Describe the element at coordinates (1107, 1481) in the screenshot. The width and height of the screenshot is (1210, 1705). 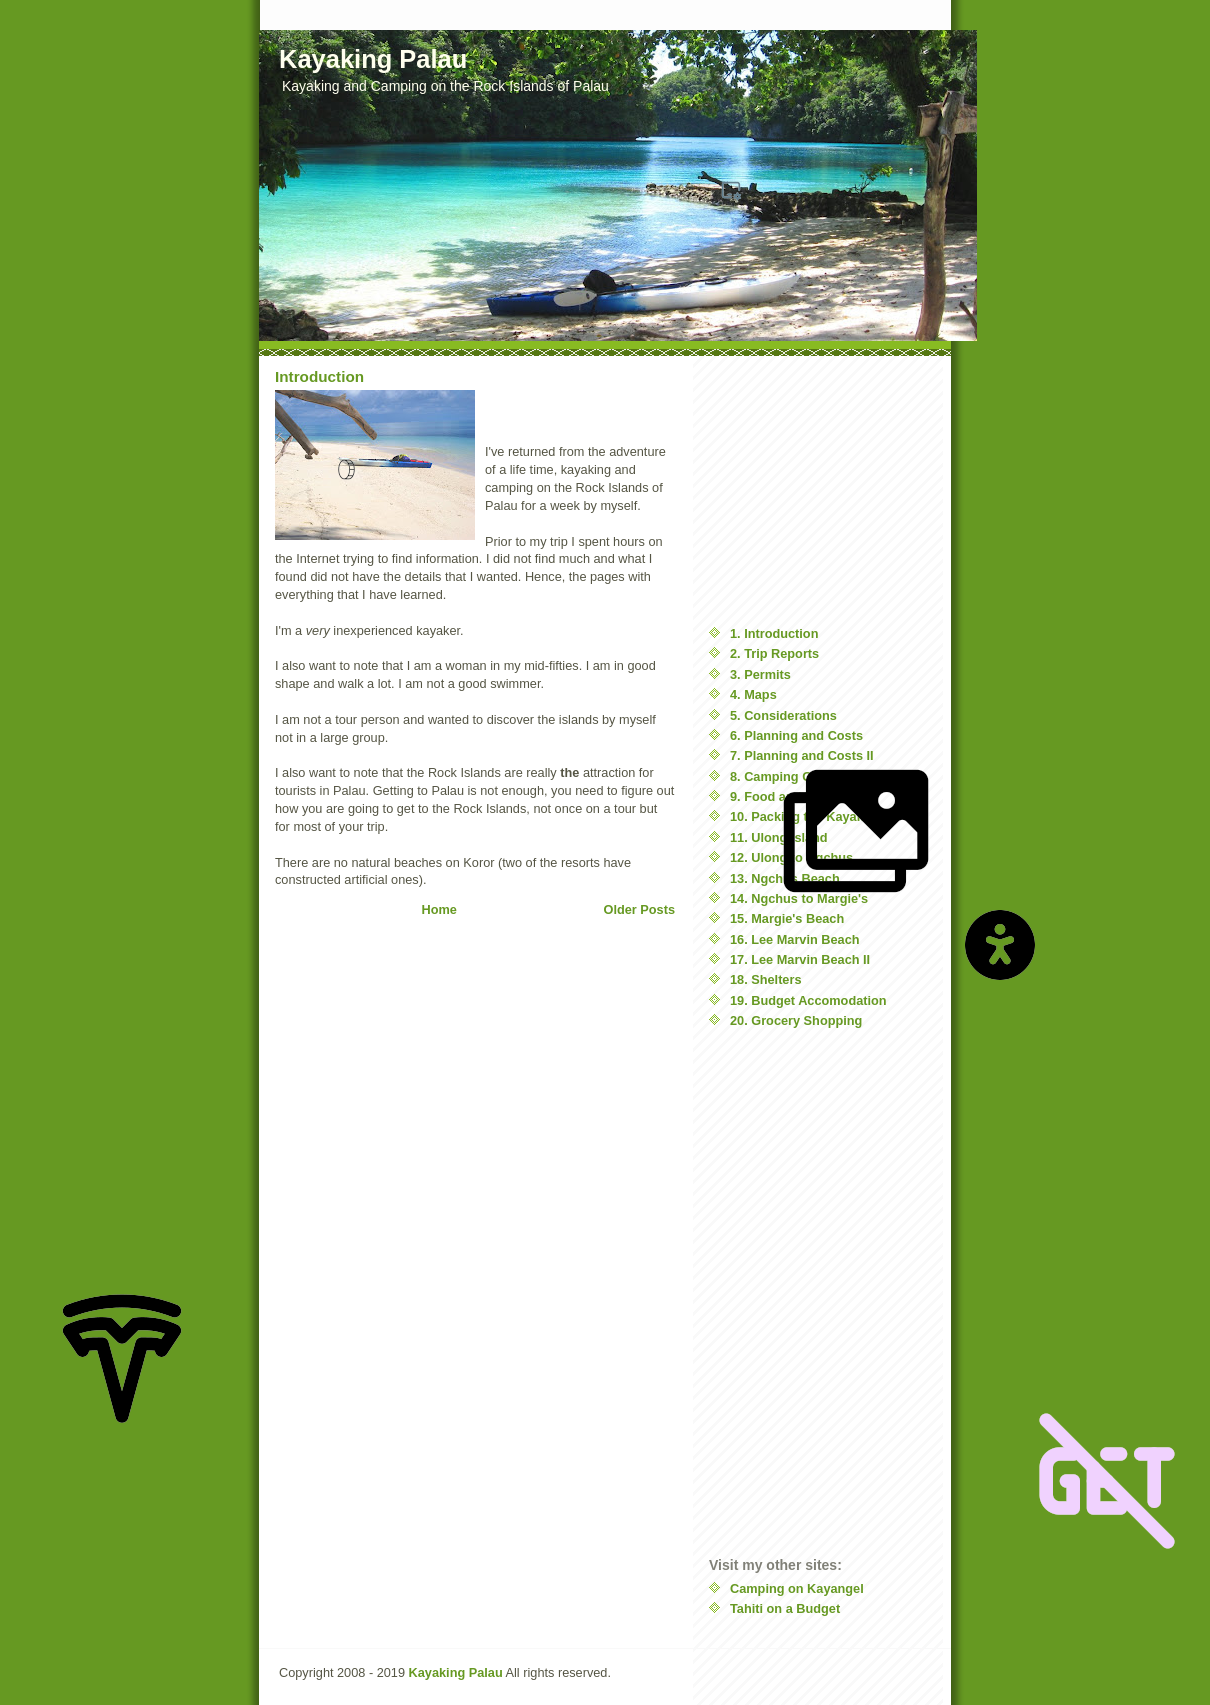
I see `indicates http get request is disabled or blocked` at that location.